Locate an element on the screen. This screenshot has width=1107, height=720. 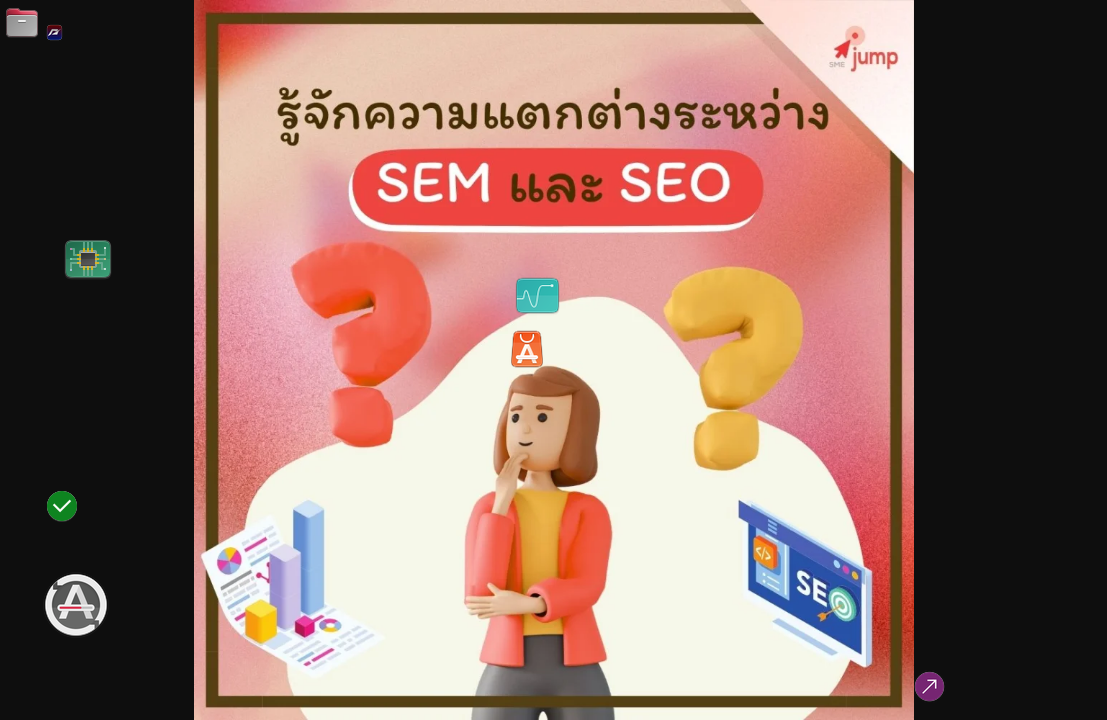
open the file manager application is located at coordinates (22, 22).